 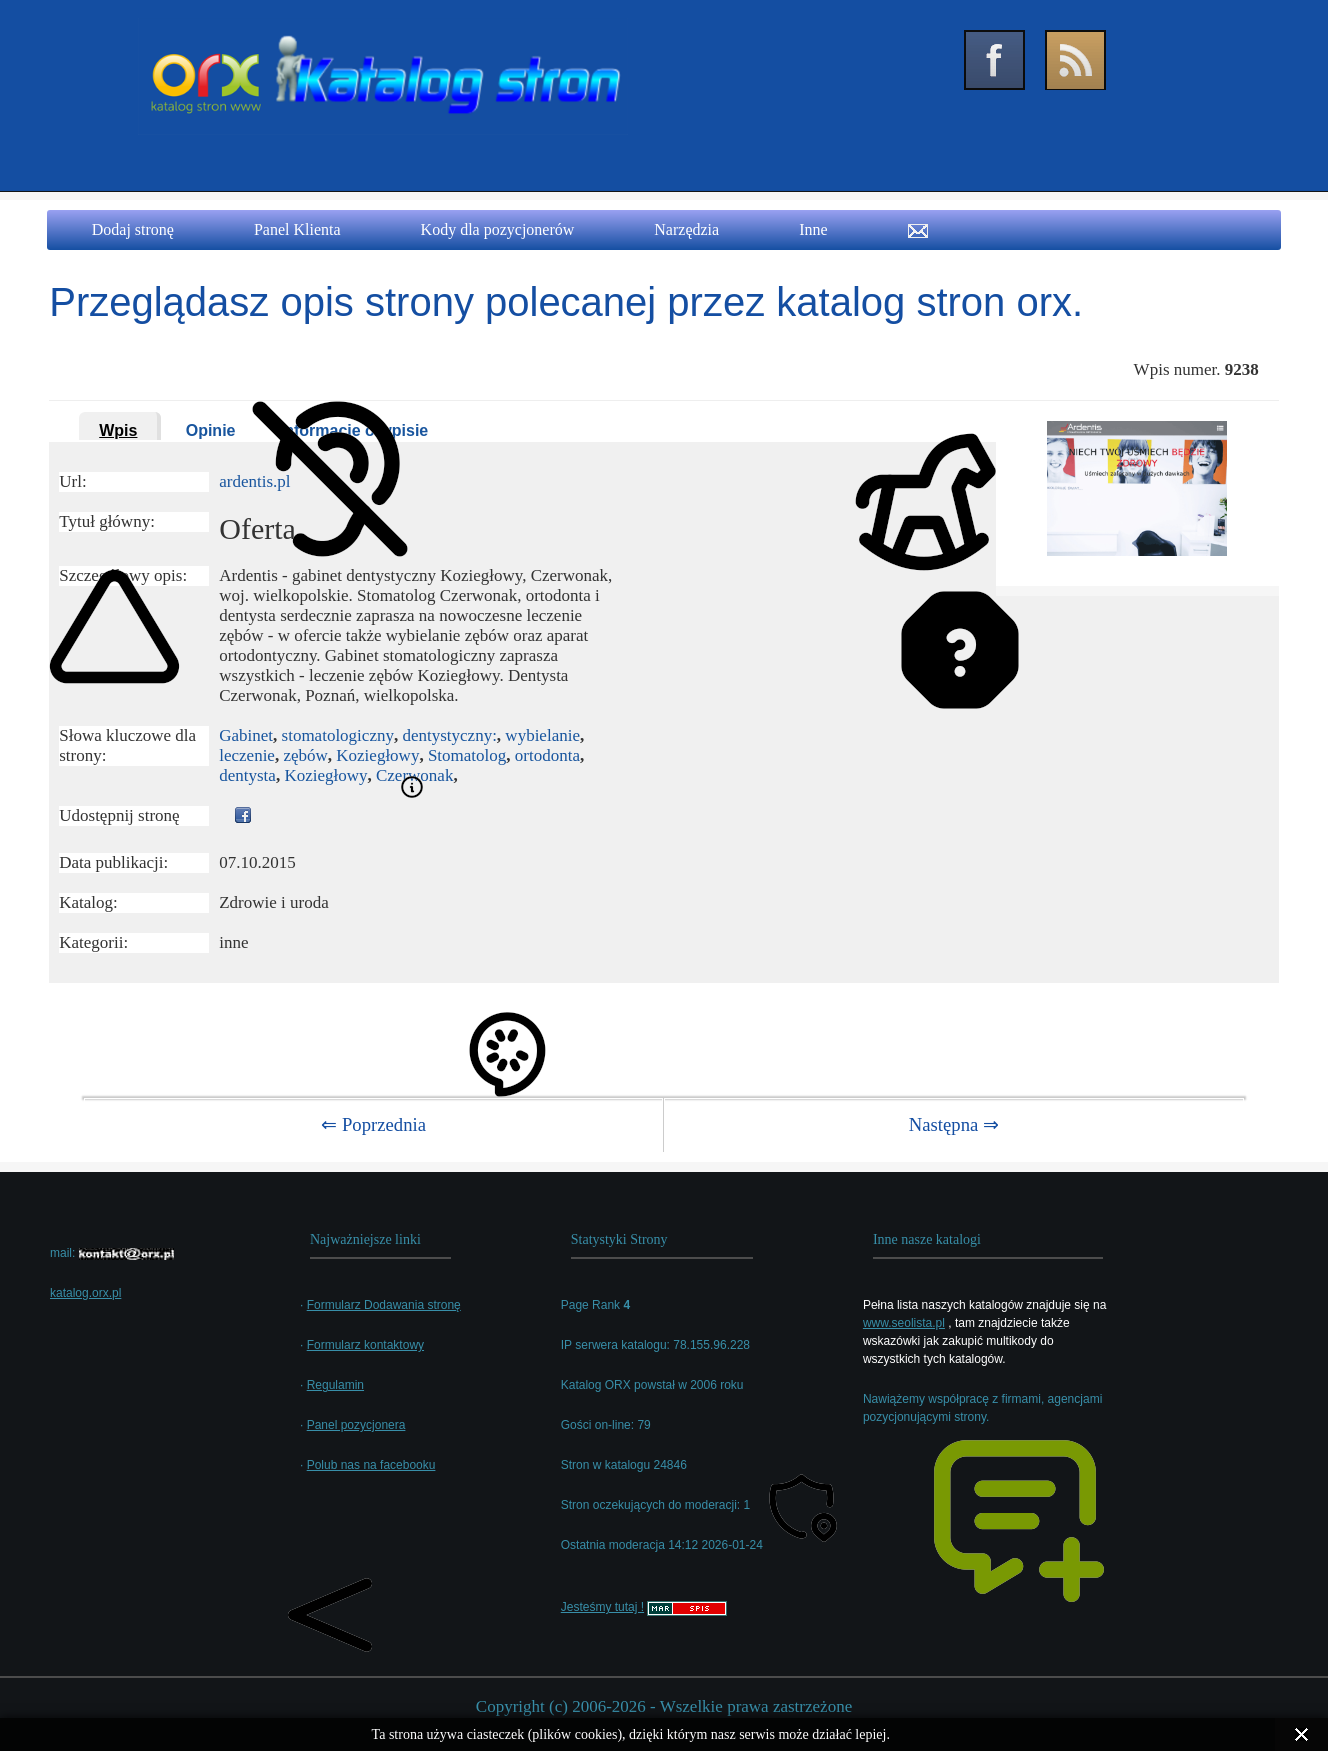 I want to click on mute audio or disable listening, so click(x=330, y=479).